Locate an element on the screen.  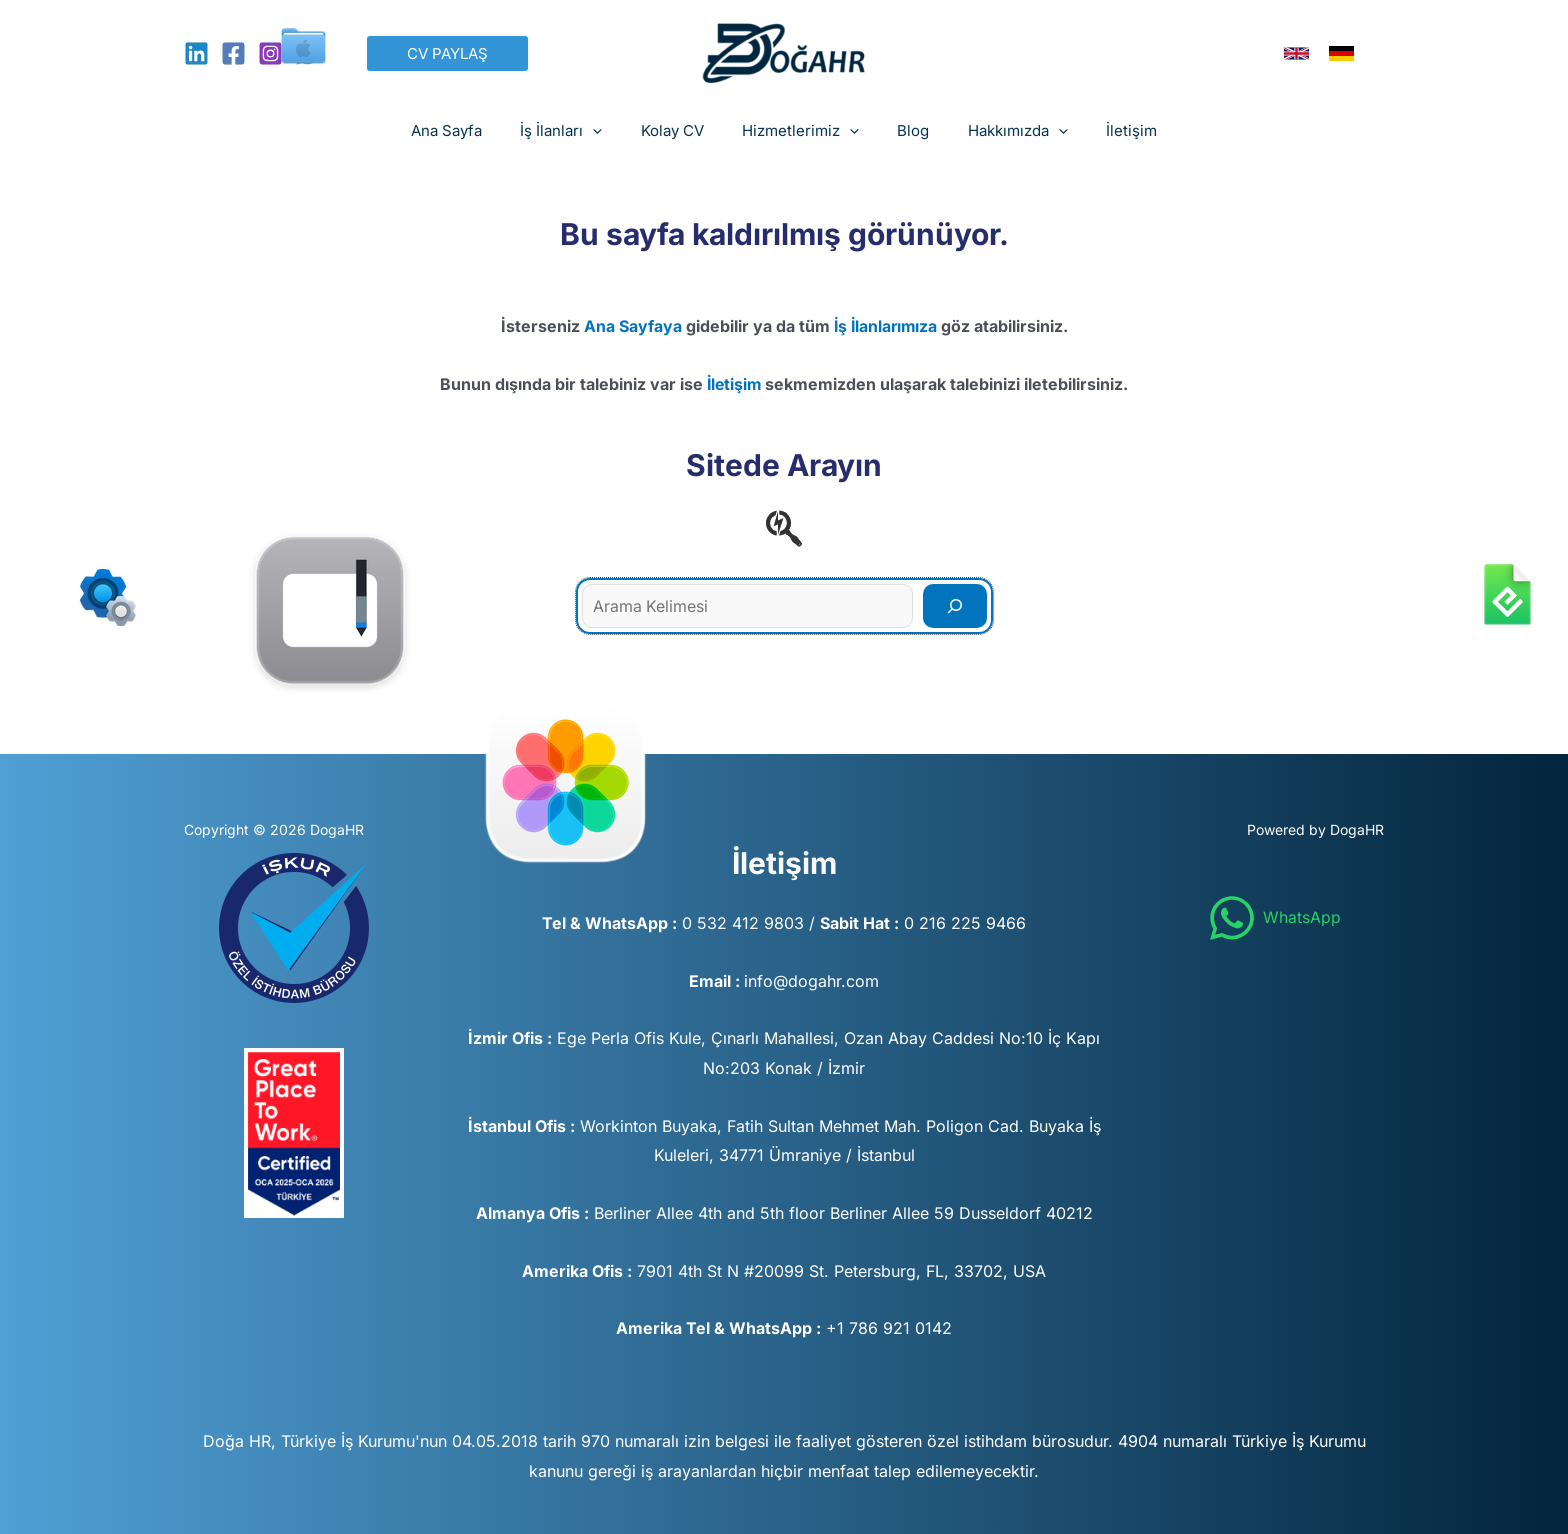
open shotwell photo manager is located at coordinates (565, 782).